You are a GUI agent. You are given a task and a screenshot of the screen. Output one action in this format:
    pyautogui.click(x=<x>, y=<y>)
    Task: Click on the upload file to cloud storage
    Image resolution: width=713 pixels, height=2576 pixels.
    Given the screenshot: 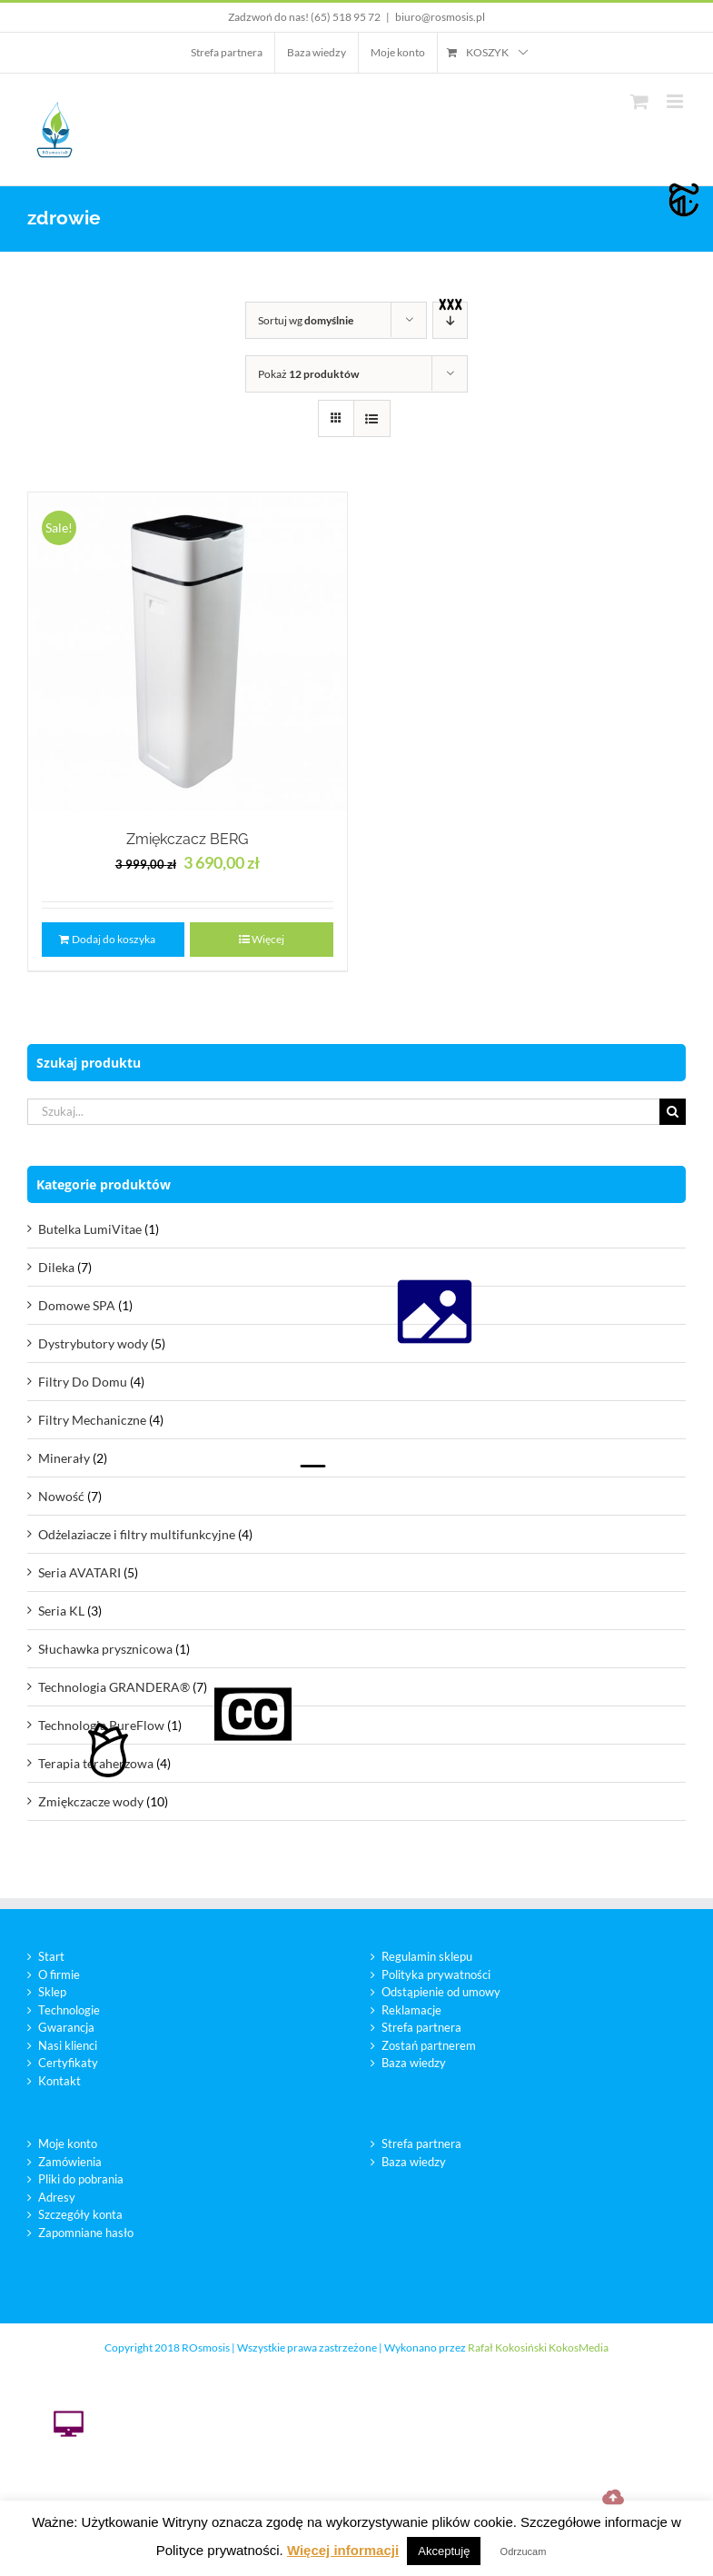 What is the action you would take?
    pyautogui.click(x=613, y=2497)
    